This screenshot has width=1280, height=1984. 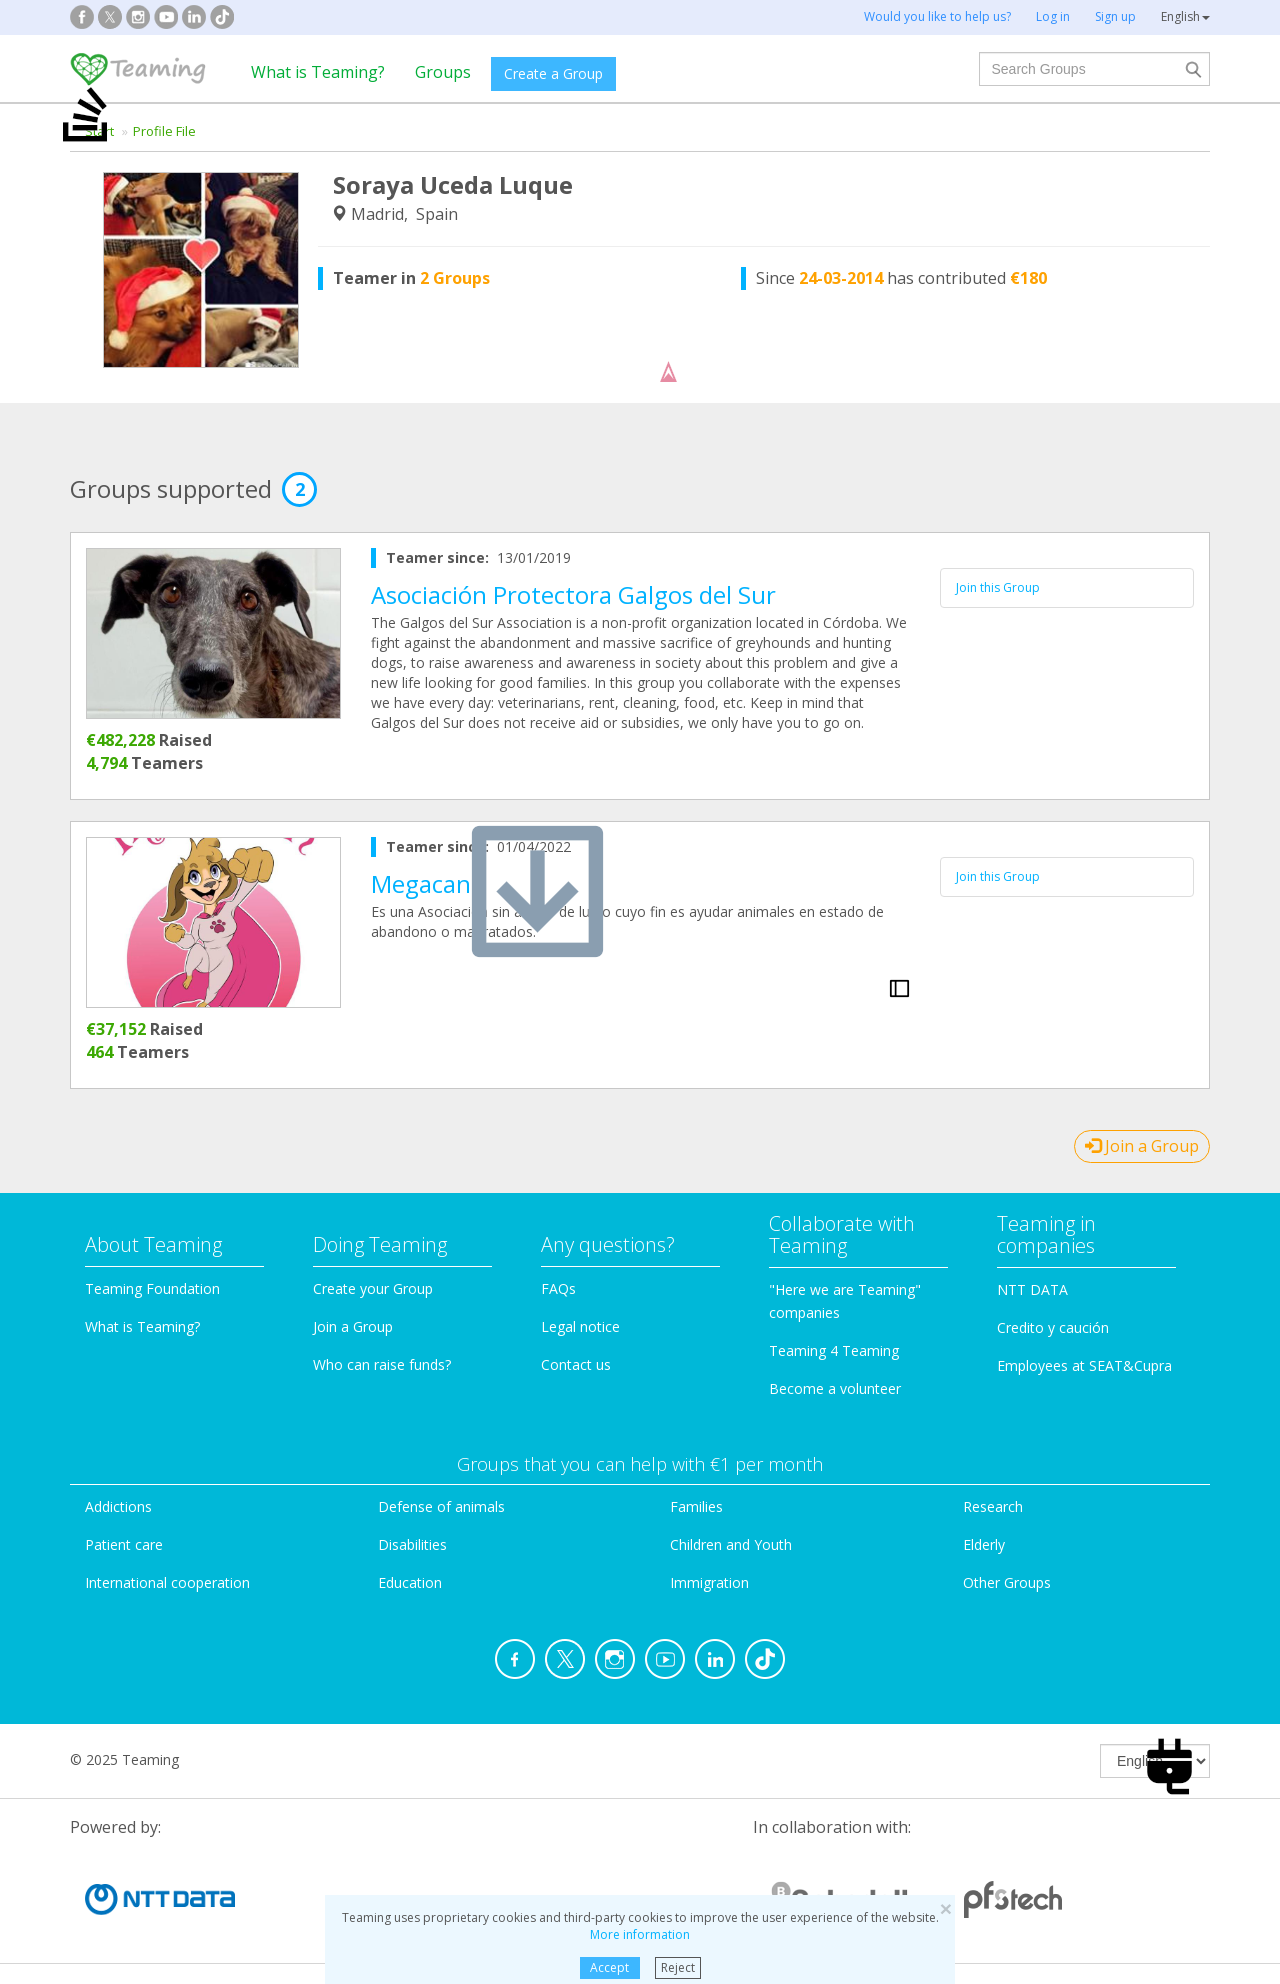 What do you see at coordinates (899, 988) in the screenshot?
I see `switch to left sidebar layout` at bounding box center [899, 988].